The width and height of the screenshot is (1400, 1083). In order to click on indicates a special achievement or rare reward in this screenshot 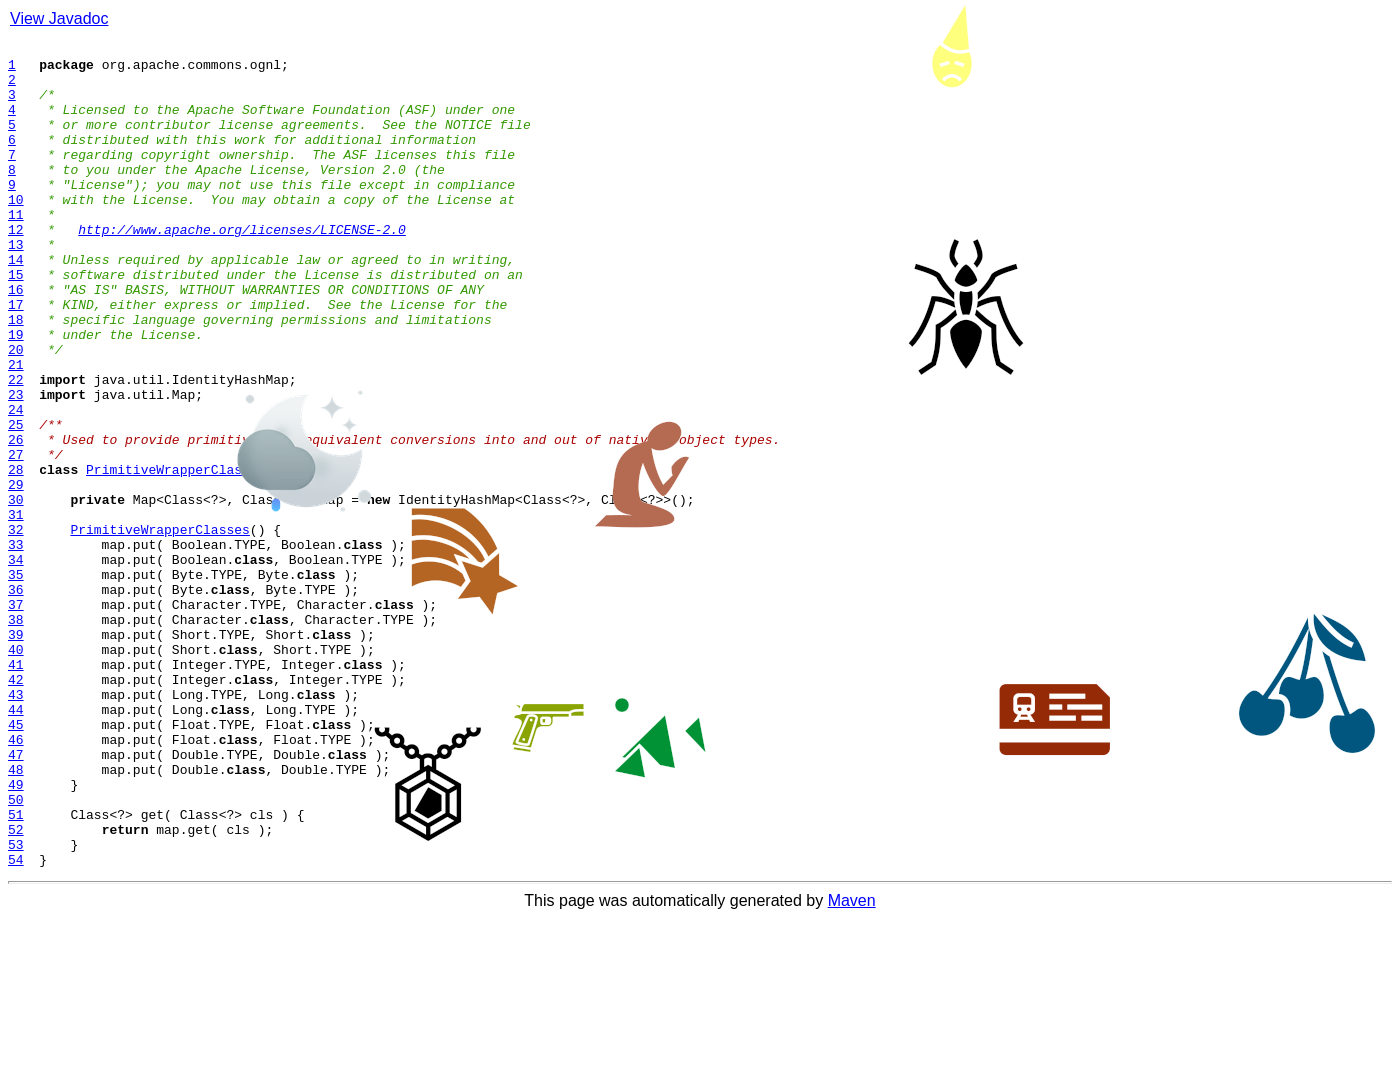, I will do `click(468, 564)`.